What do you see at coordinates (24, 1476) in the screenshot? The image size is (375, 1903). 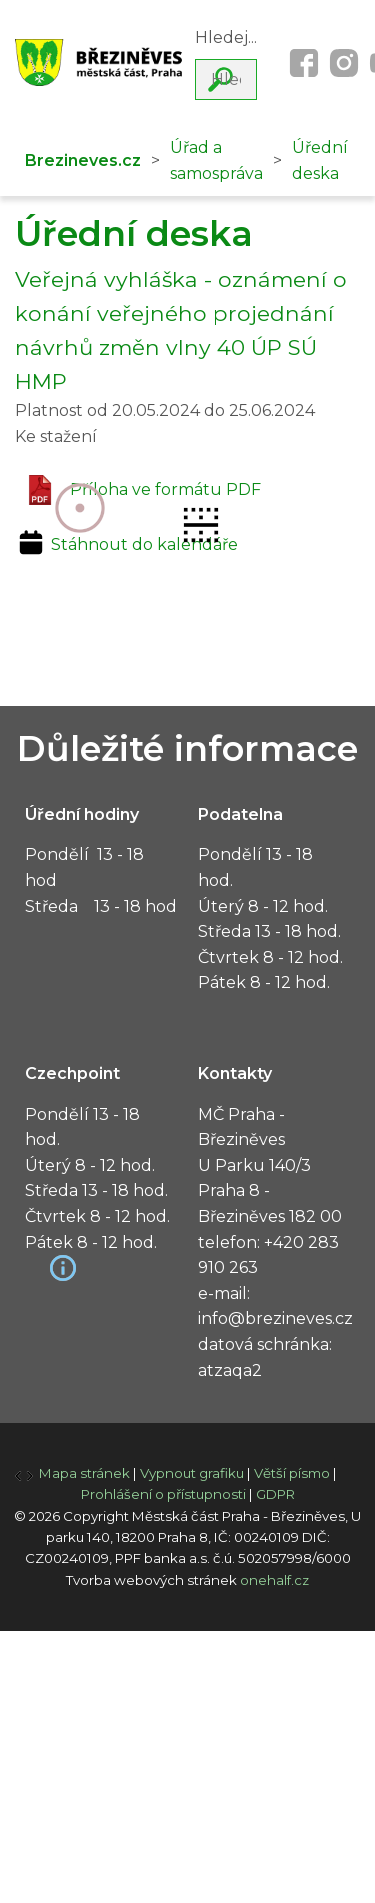 I see `view or edit source code` at bounding box center [24, 1476].